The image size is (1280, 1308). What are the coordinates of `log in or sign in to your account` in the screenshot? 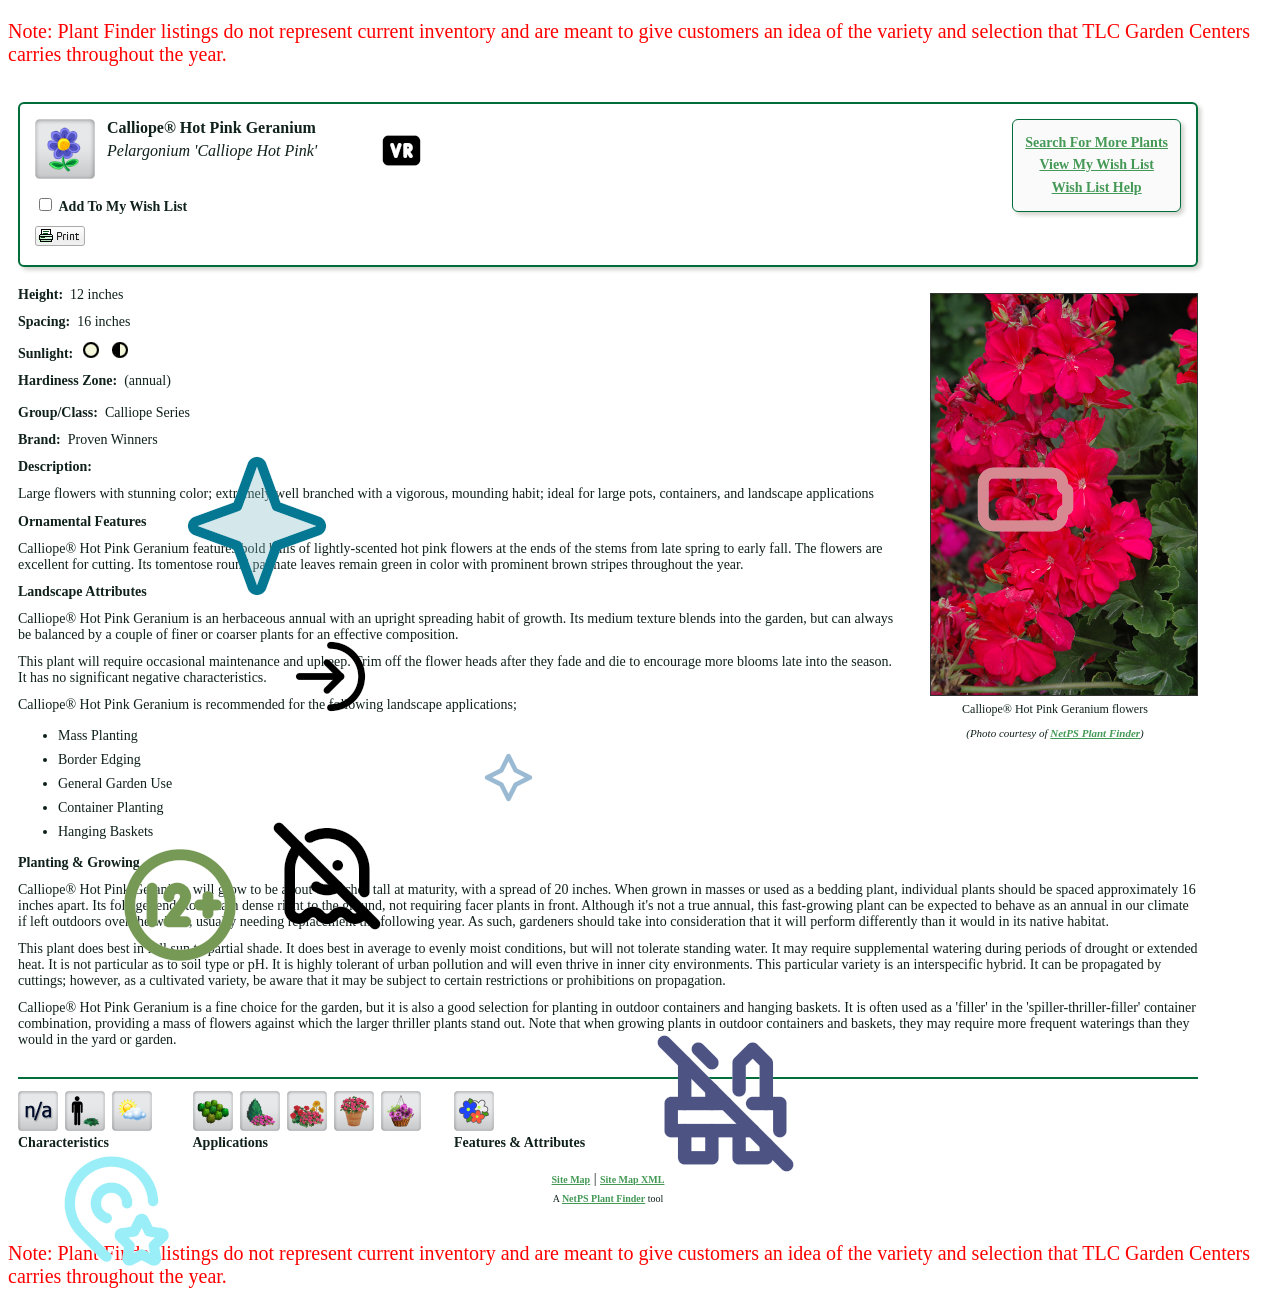 It's located at (330, 676).